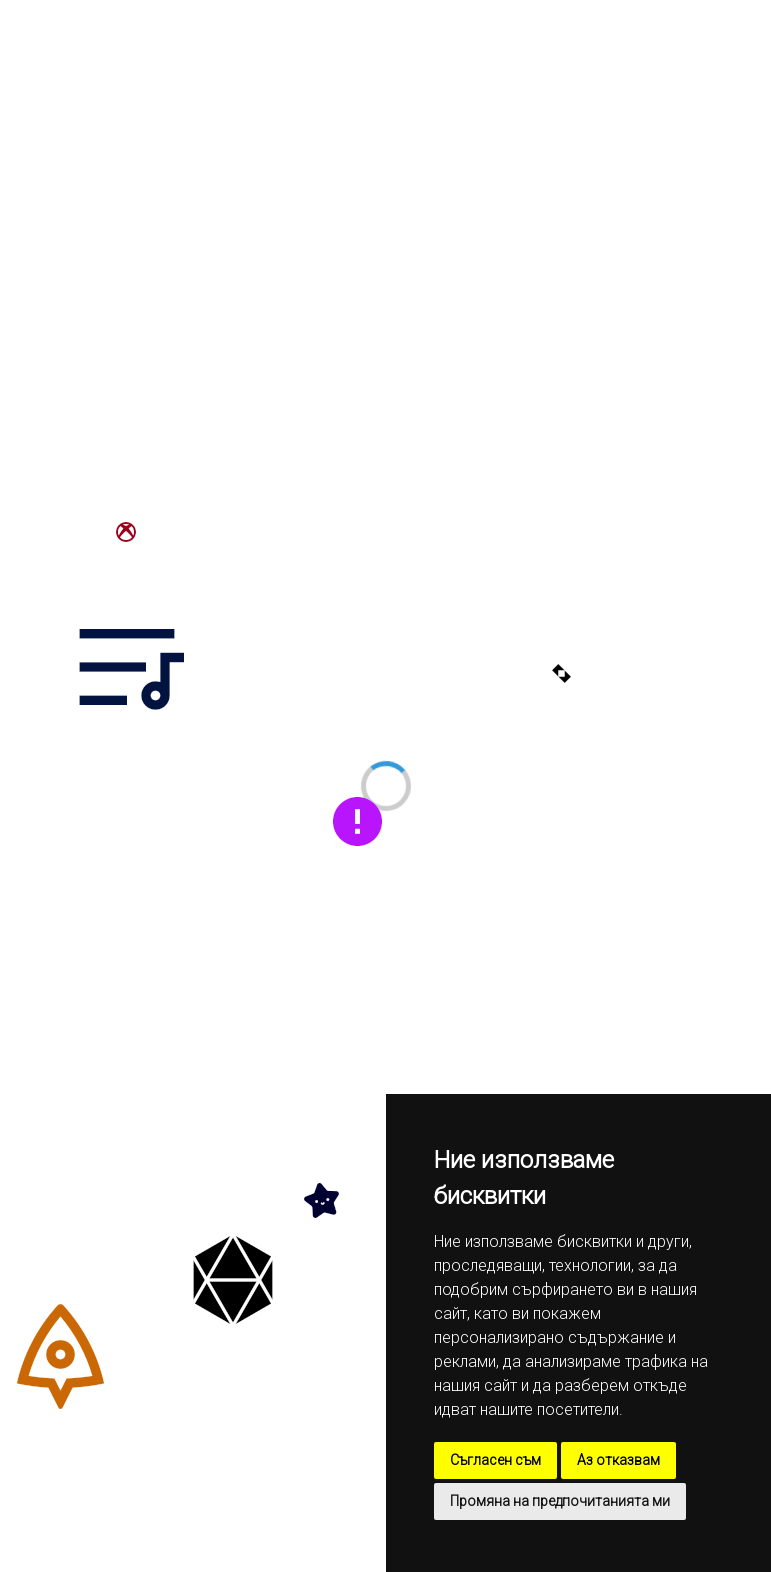  What do you see at coordinates (126, 532) in the screenshot?
I see `open Xbox app or gaming services` at bounding box center [126, 532].